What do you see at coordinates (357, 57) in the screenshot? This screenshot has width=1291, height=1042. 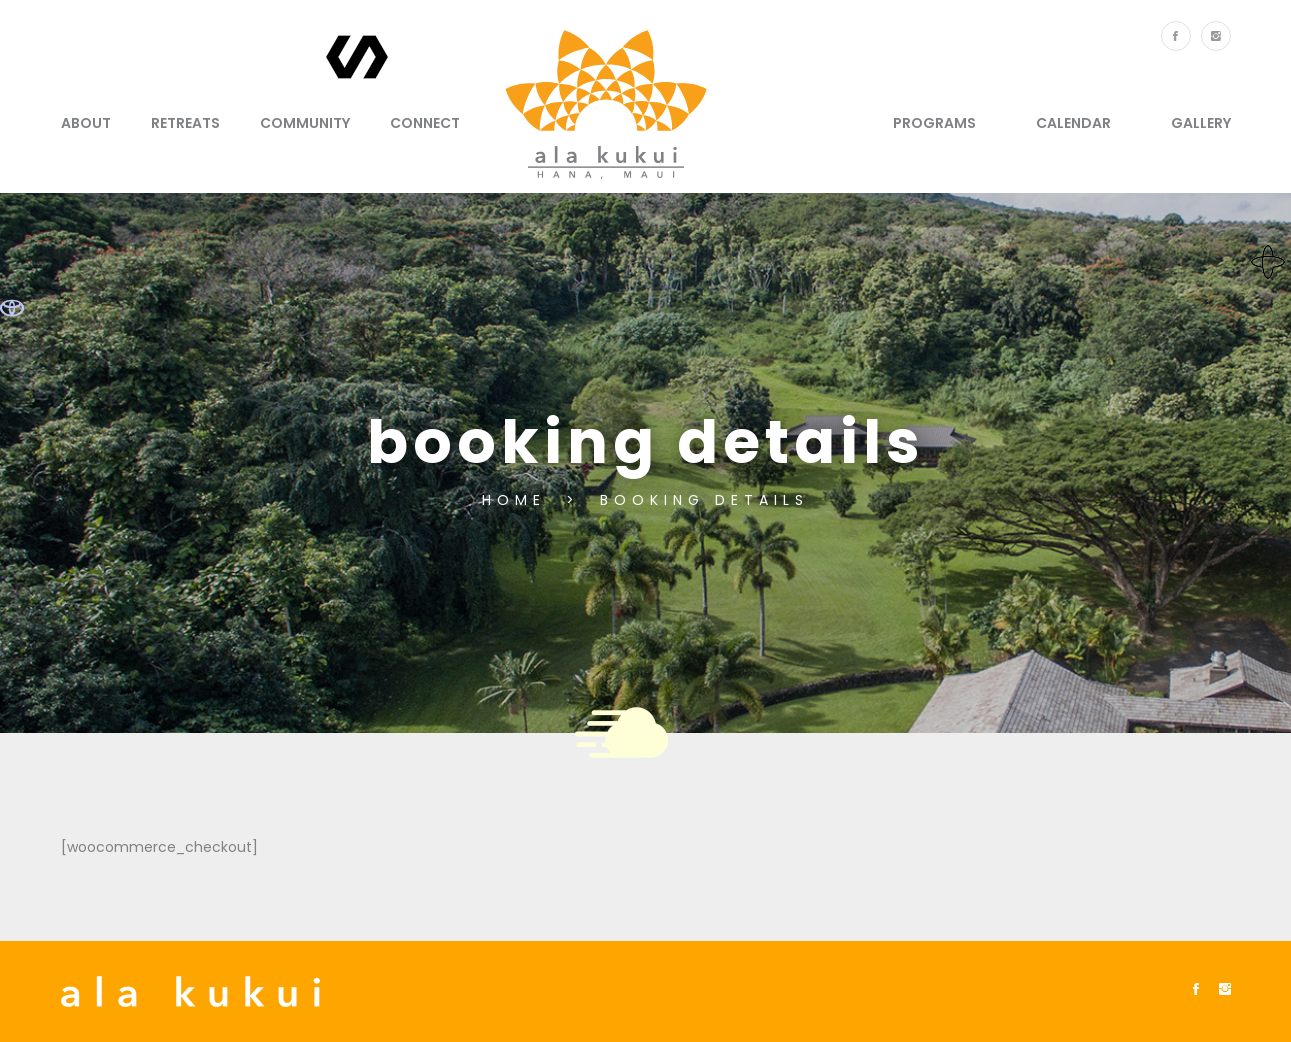 I see `polymer project logo` at bounding box center [357, 57].